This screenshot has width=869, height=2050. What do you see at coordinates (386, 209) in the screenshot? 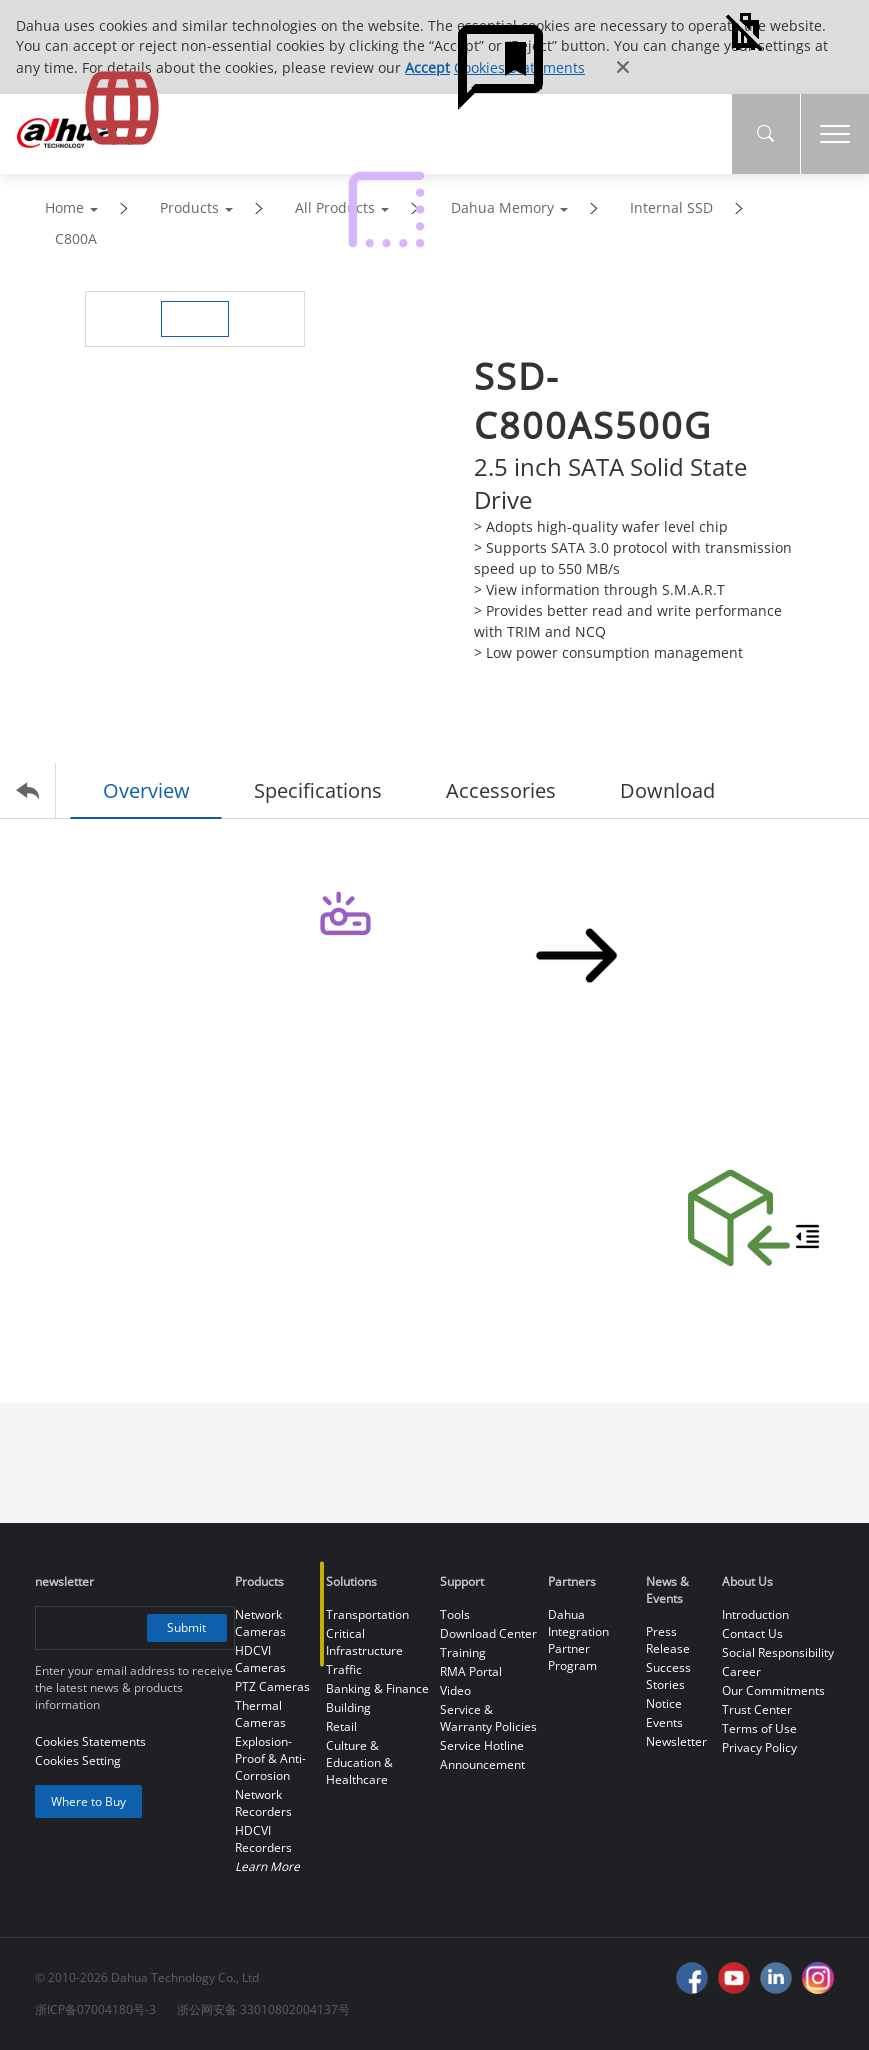
I see `change border style for selected element` at bounding box center [386, 209].